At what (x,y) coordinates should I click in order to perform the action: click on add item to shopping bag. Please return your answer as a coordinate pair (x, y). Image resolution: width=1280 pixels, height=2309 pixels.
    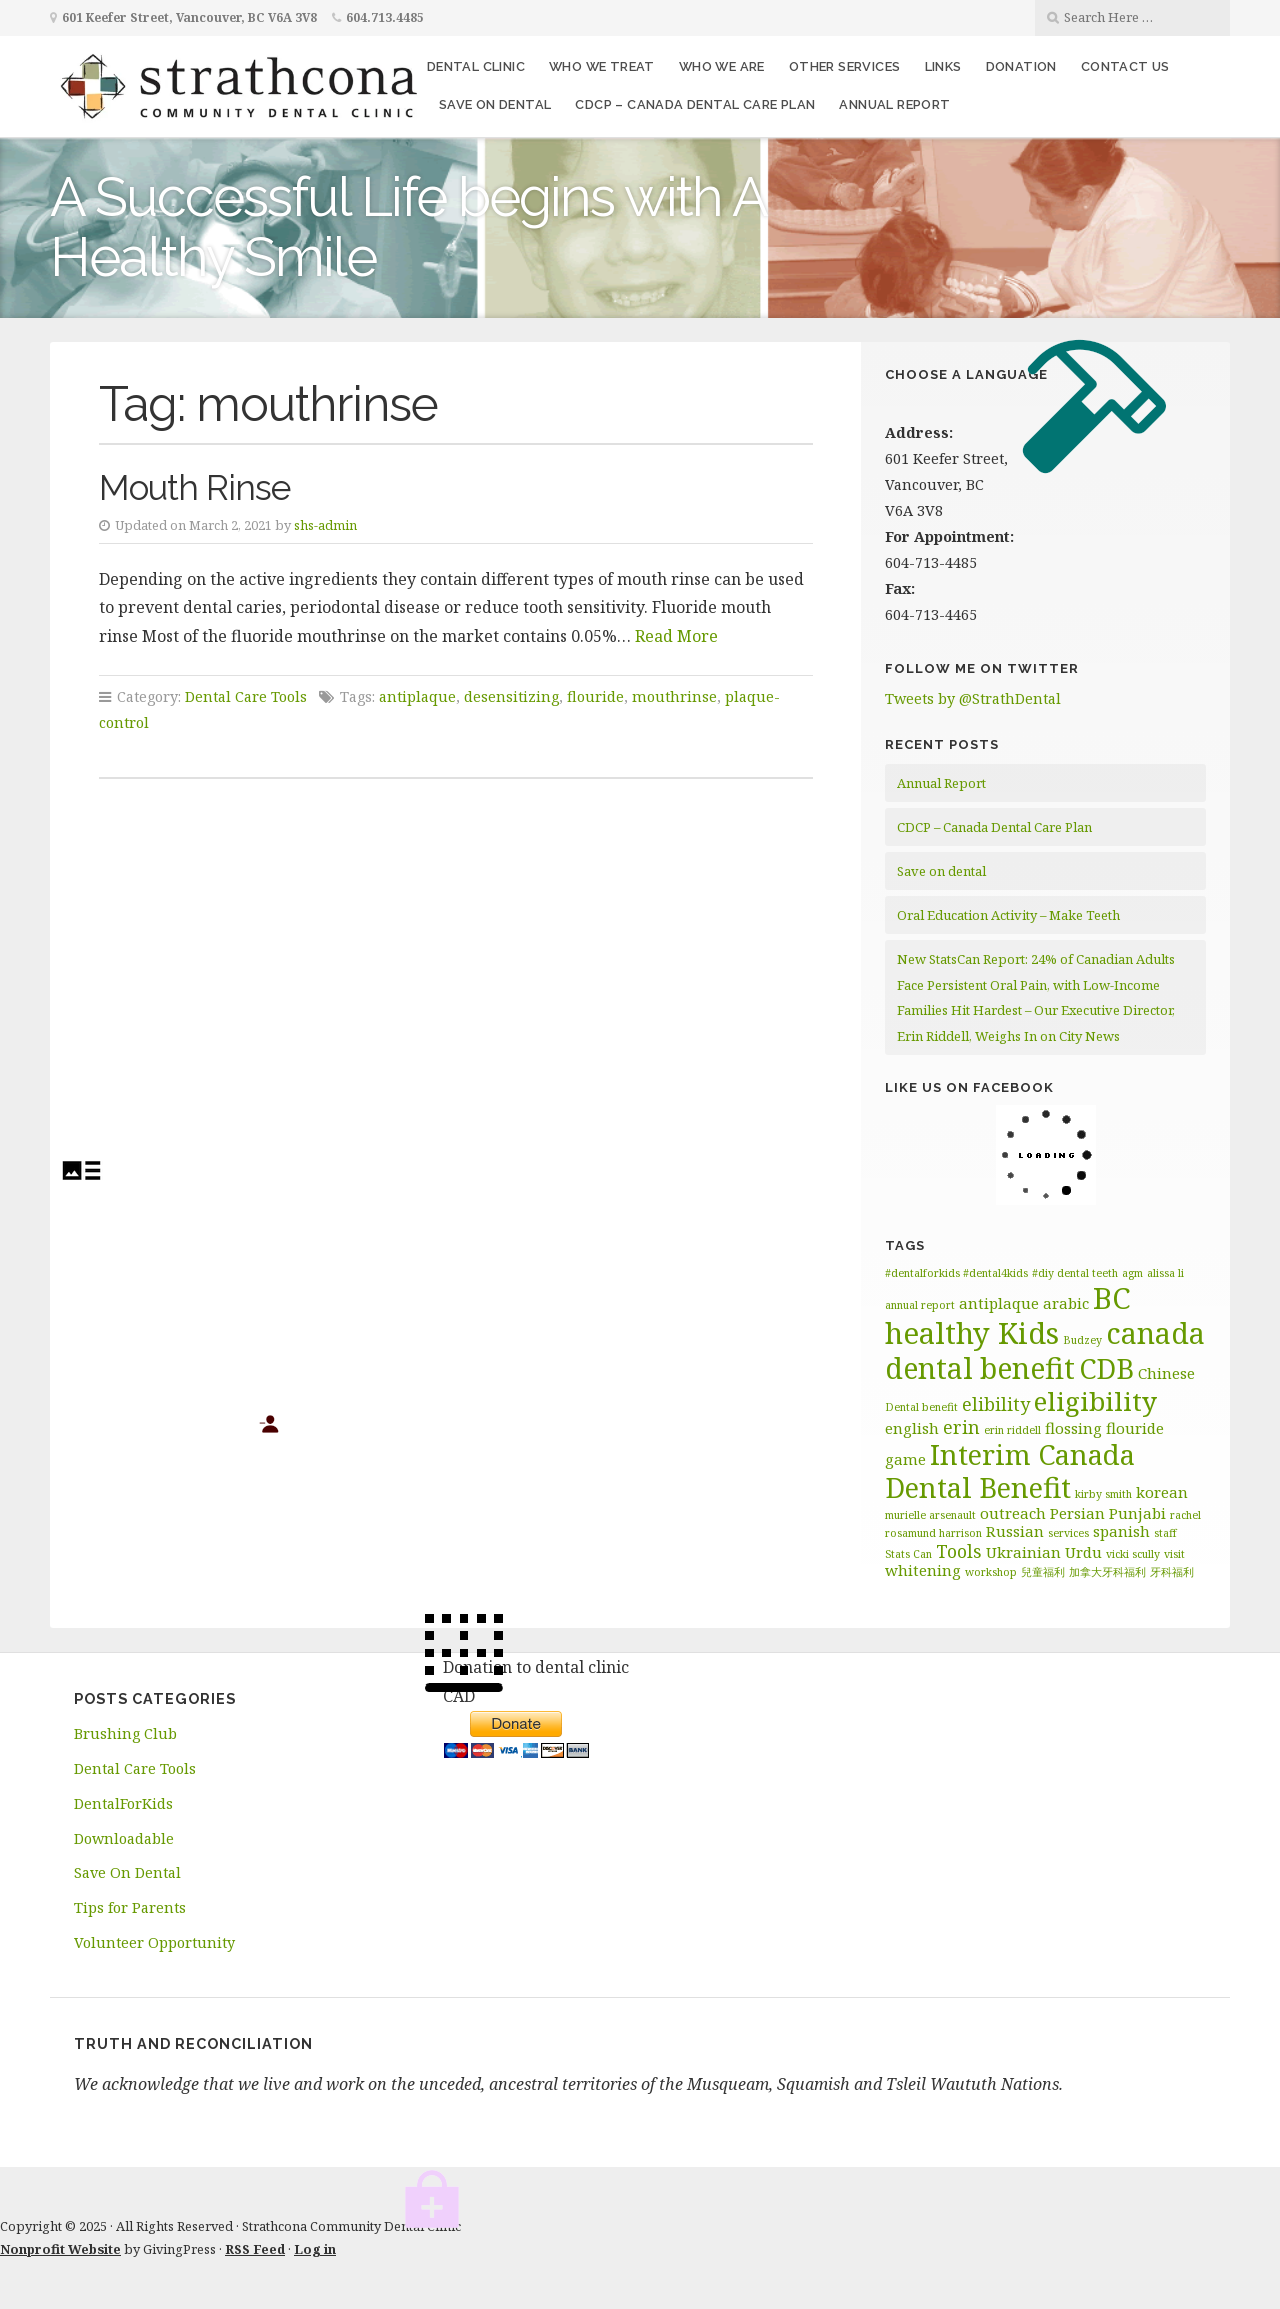
    Looking at the image, I should click on (432, 2199).